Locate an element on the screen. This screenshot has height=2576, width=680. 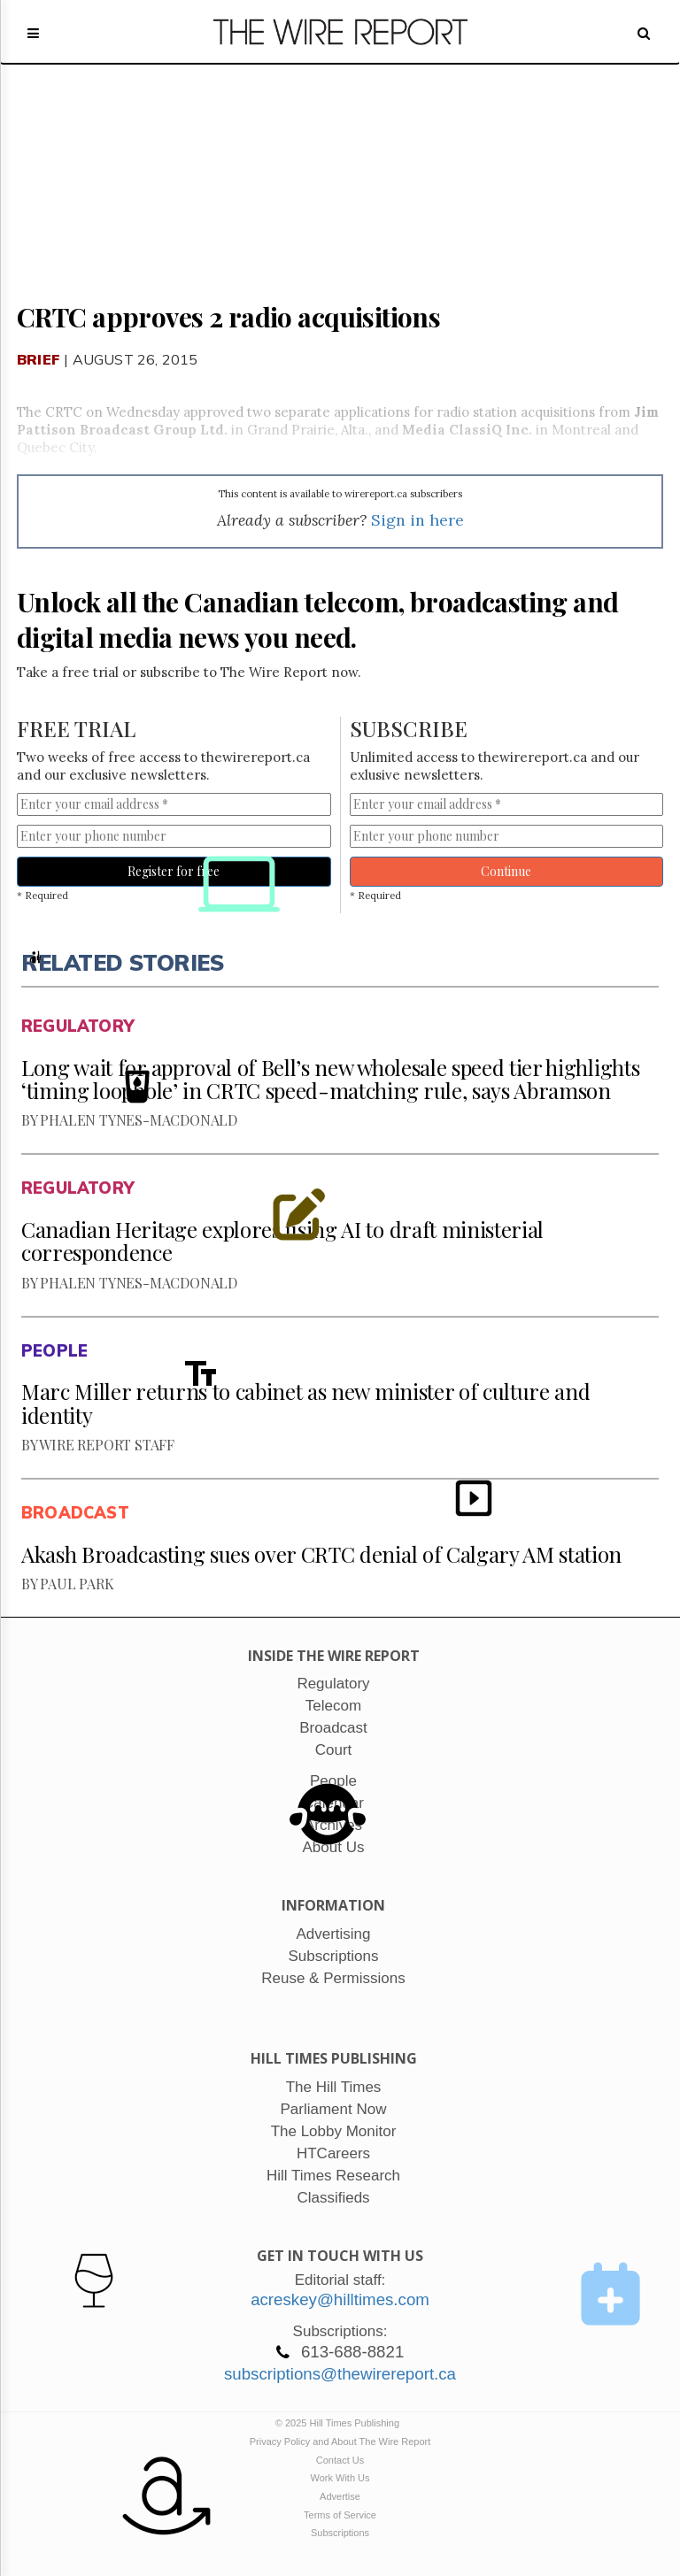
start a slideshow presentation is located at coordinates (474, 1498).